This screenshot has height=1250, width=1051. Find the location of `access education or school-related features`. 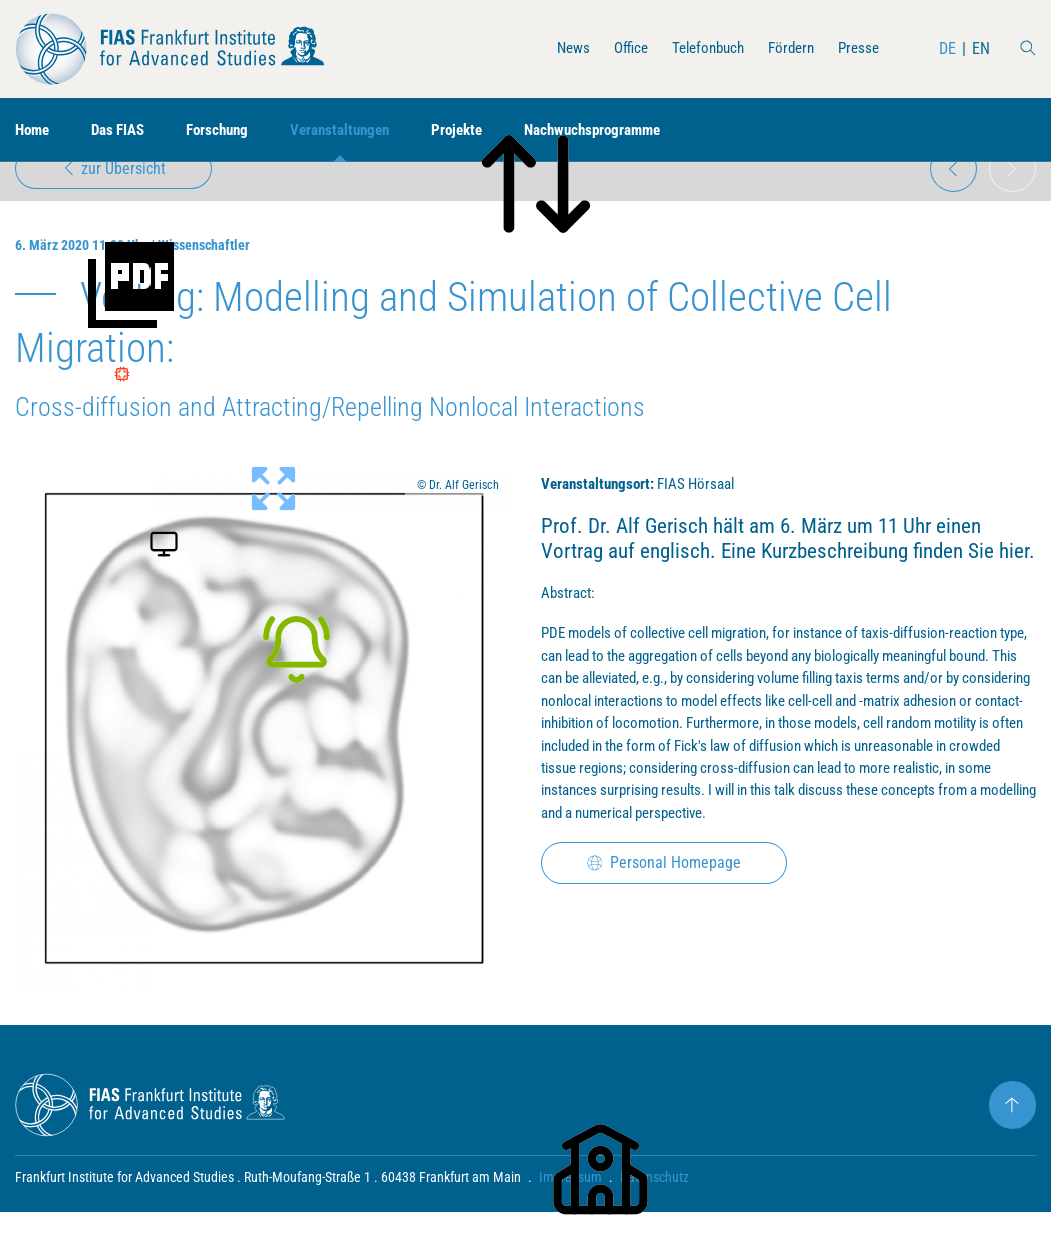

access education or school-related features is located at coordinates (600, 1171).